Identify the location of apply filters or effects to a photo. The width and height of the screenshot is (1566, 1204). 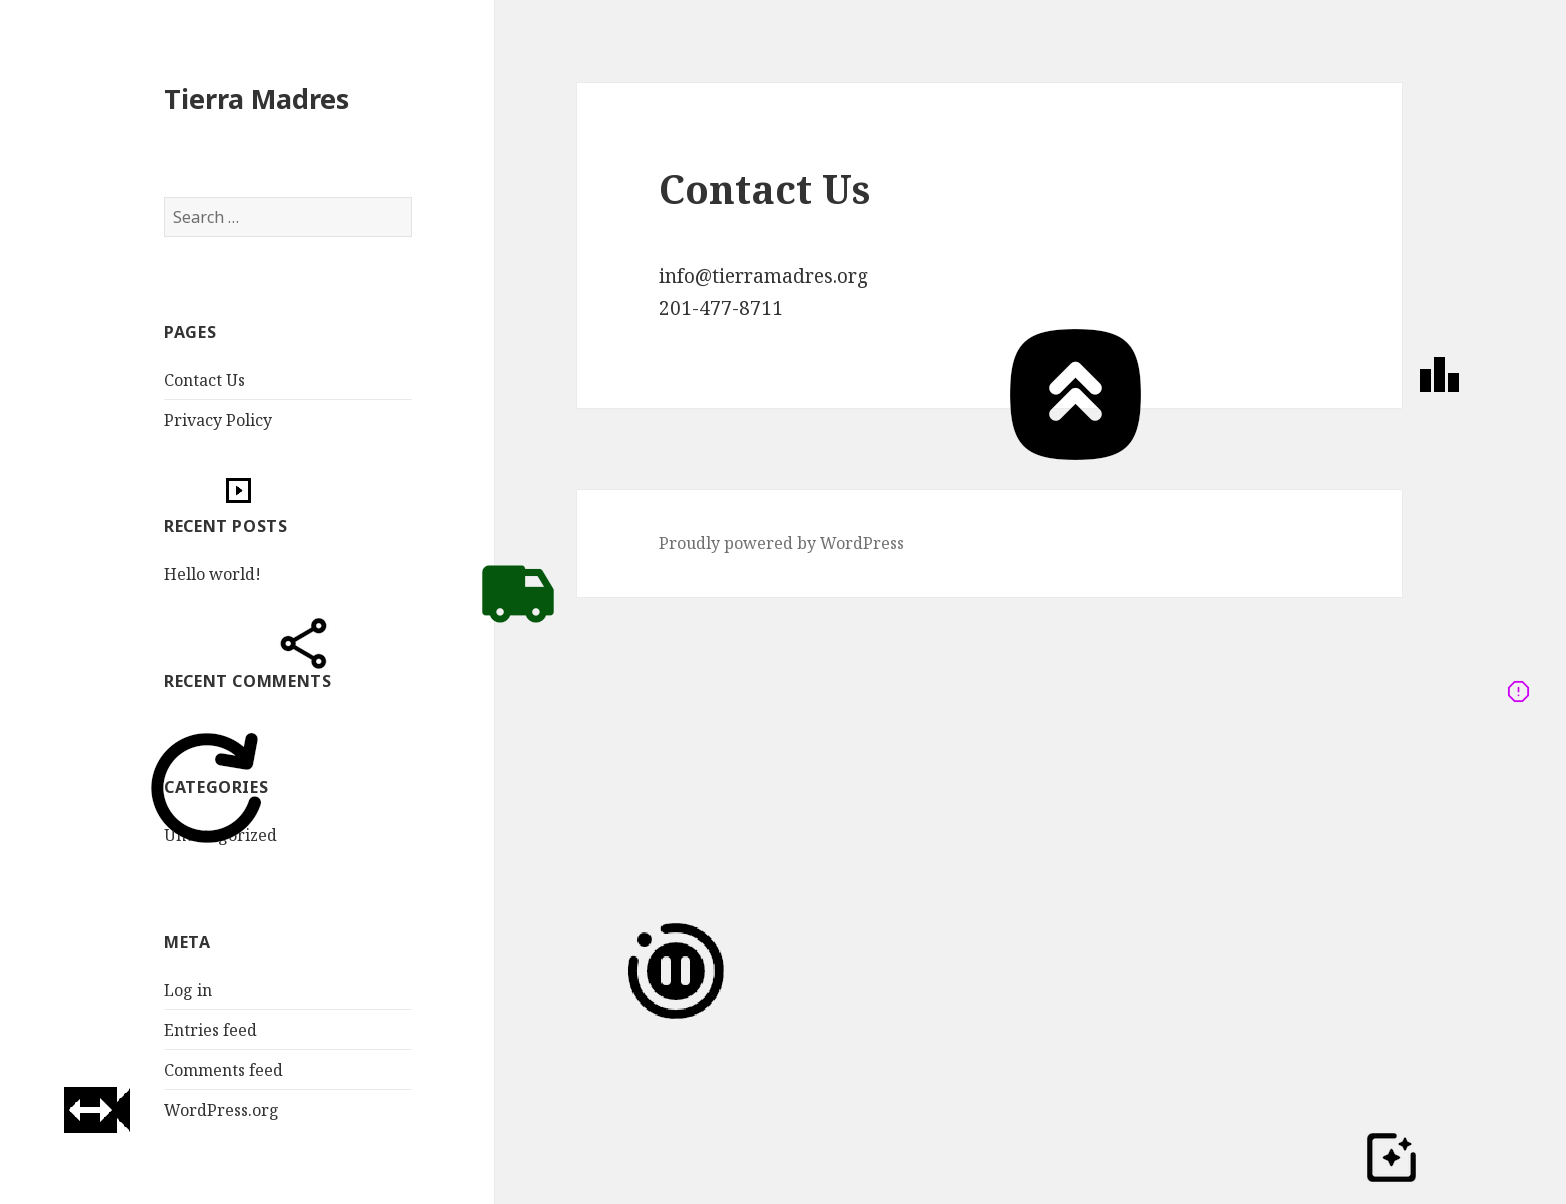
(1391, 1157).